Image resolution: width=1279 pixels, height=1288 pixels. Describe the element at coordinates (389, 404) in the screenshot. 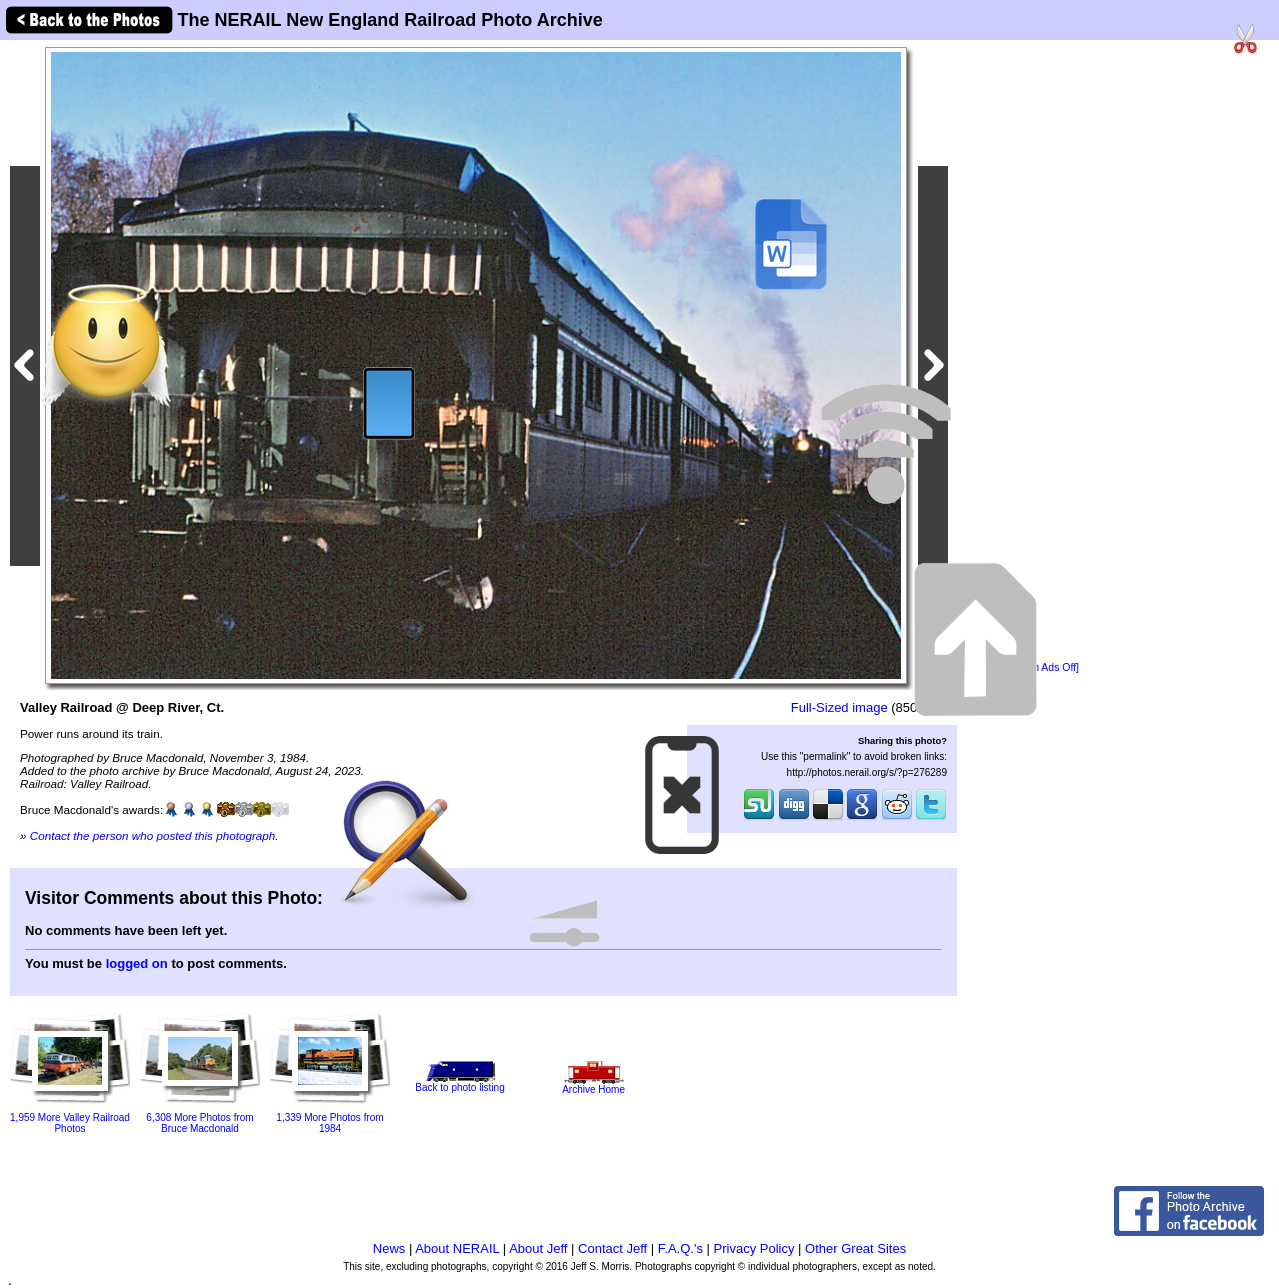

I see `indicates a connected iPad device` at that location.